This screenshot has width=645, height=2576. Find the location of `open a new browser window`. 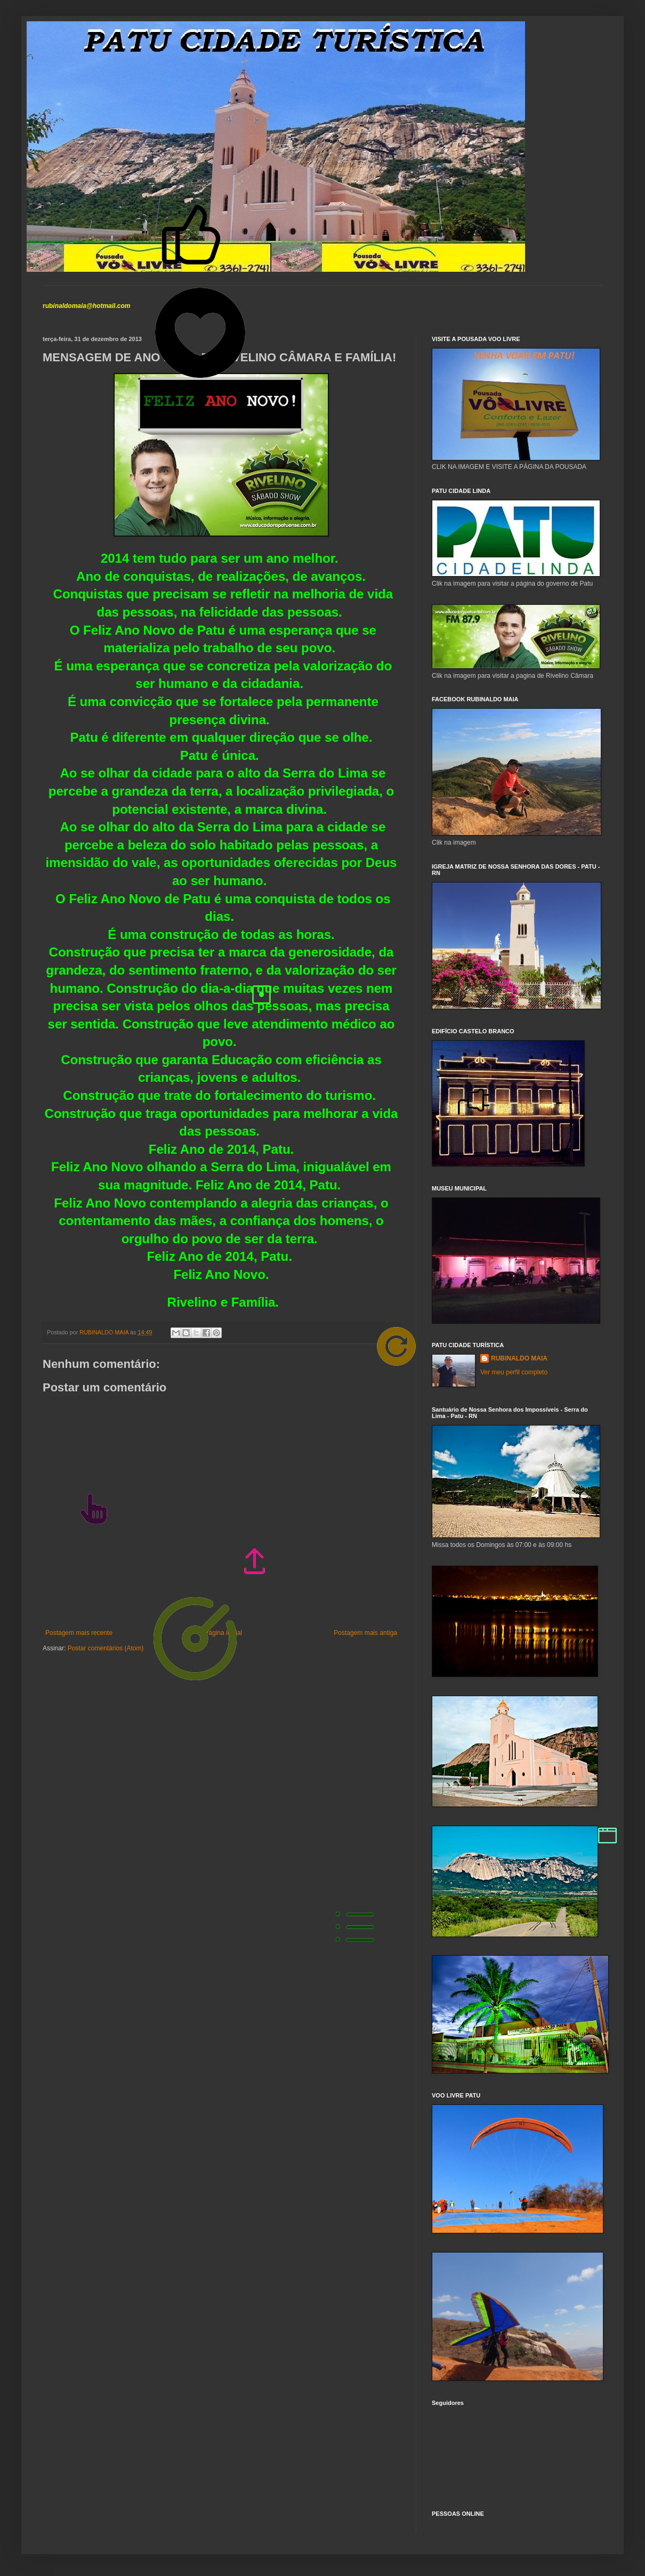

open a new browser window is located at coordinates (607, 1835).